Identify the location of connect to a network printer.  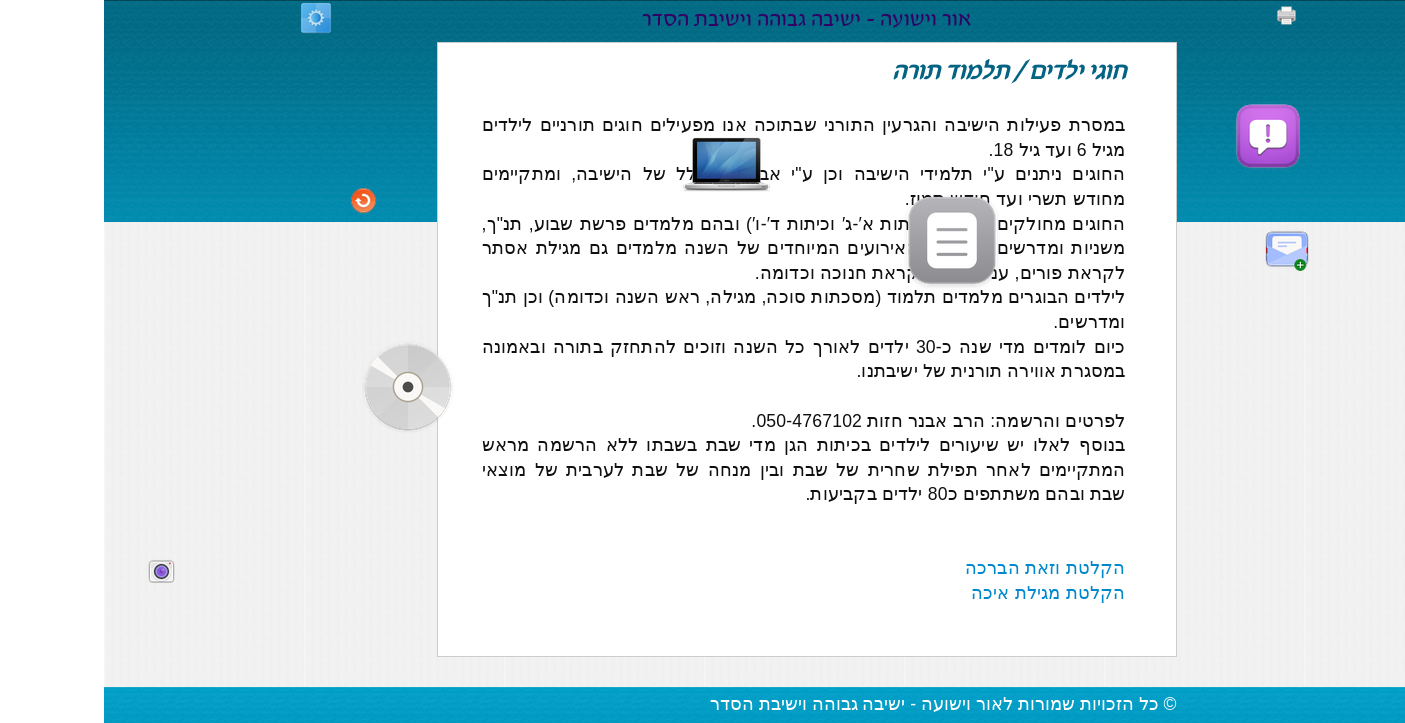
(1286, 15).